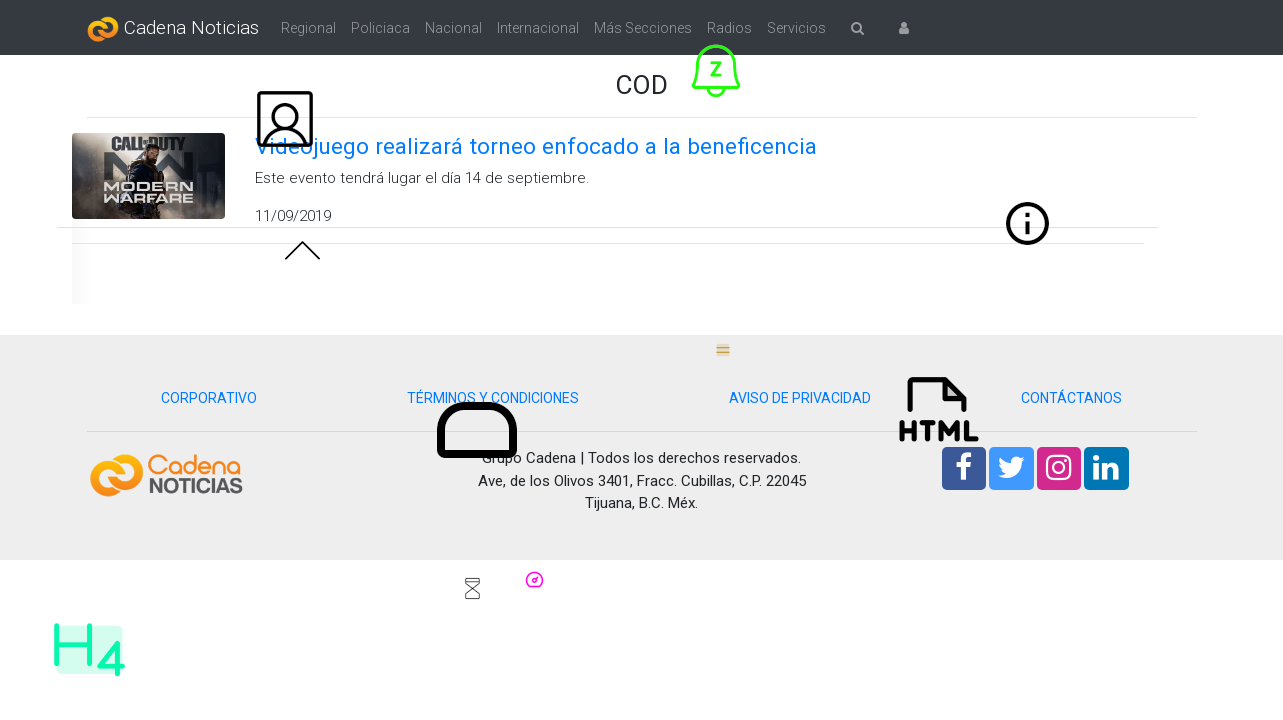 The height and width of the screenshot is (720, 1283). I want to click on indicates equality or comparison function, so click(723, 350).